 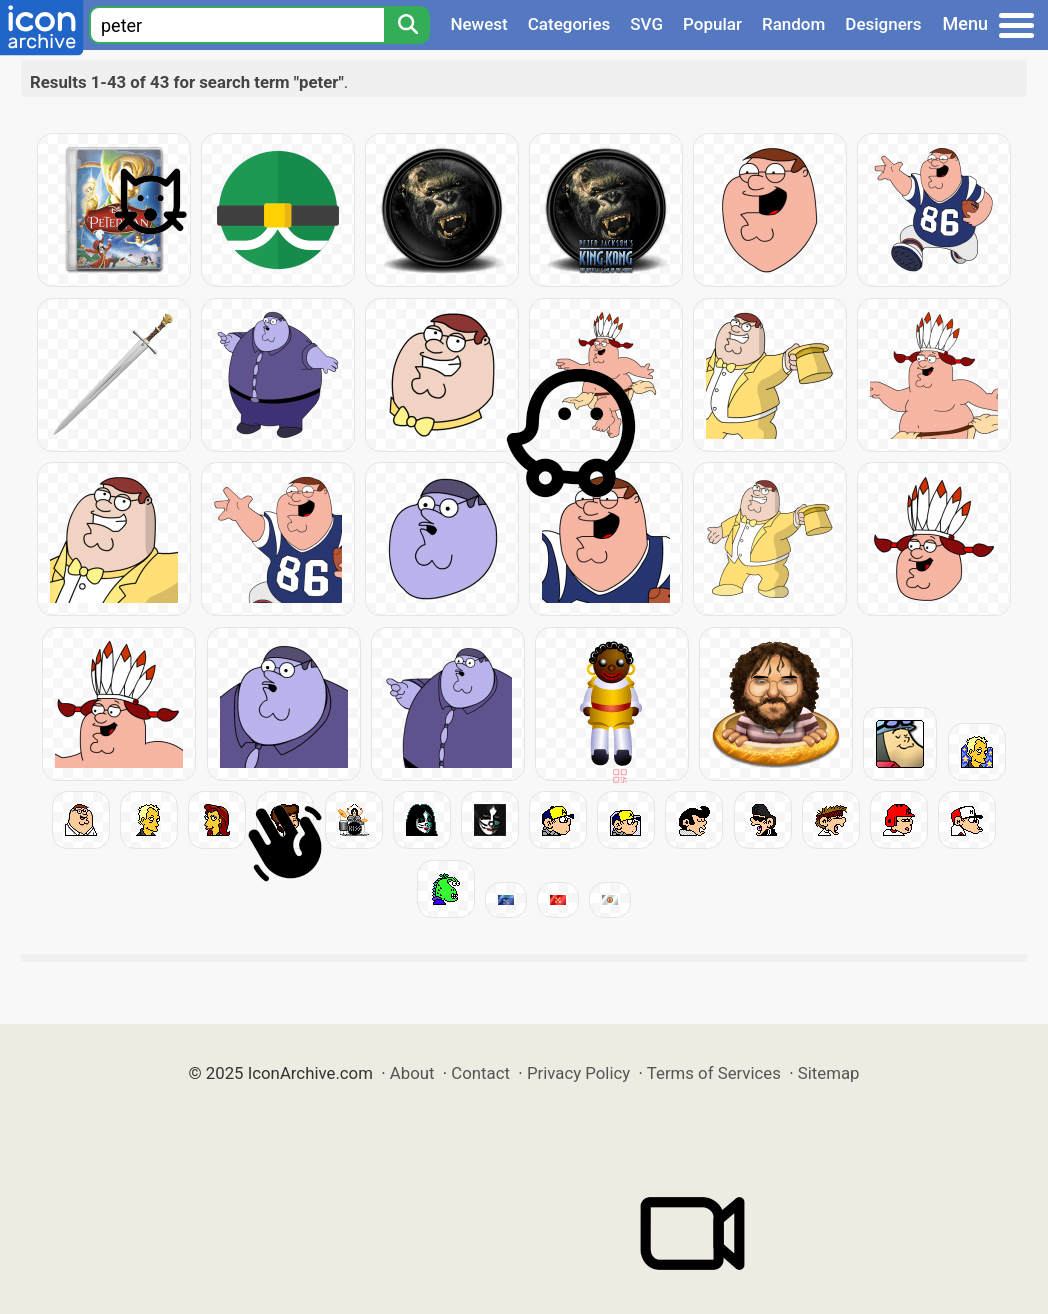 What do you see at coordinates (620, 776) in the screenshot?
I see `scan a qr code` at bounding box center [620, 776].